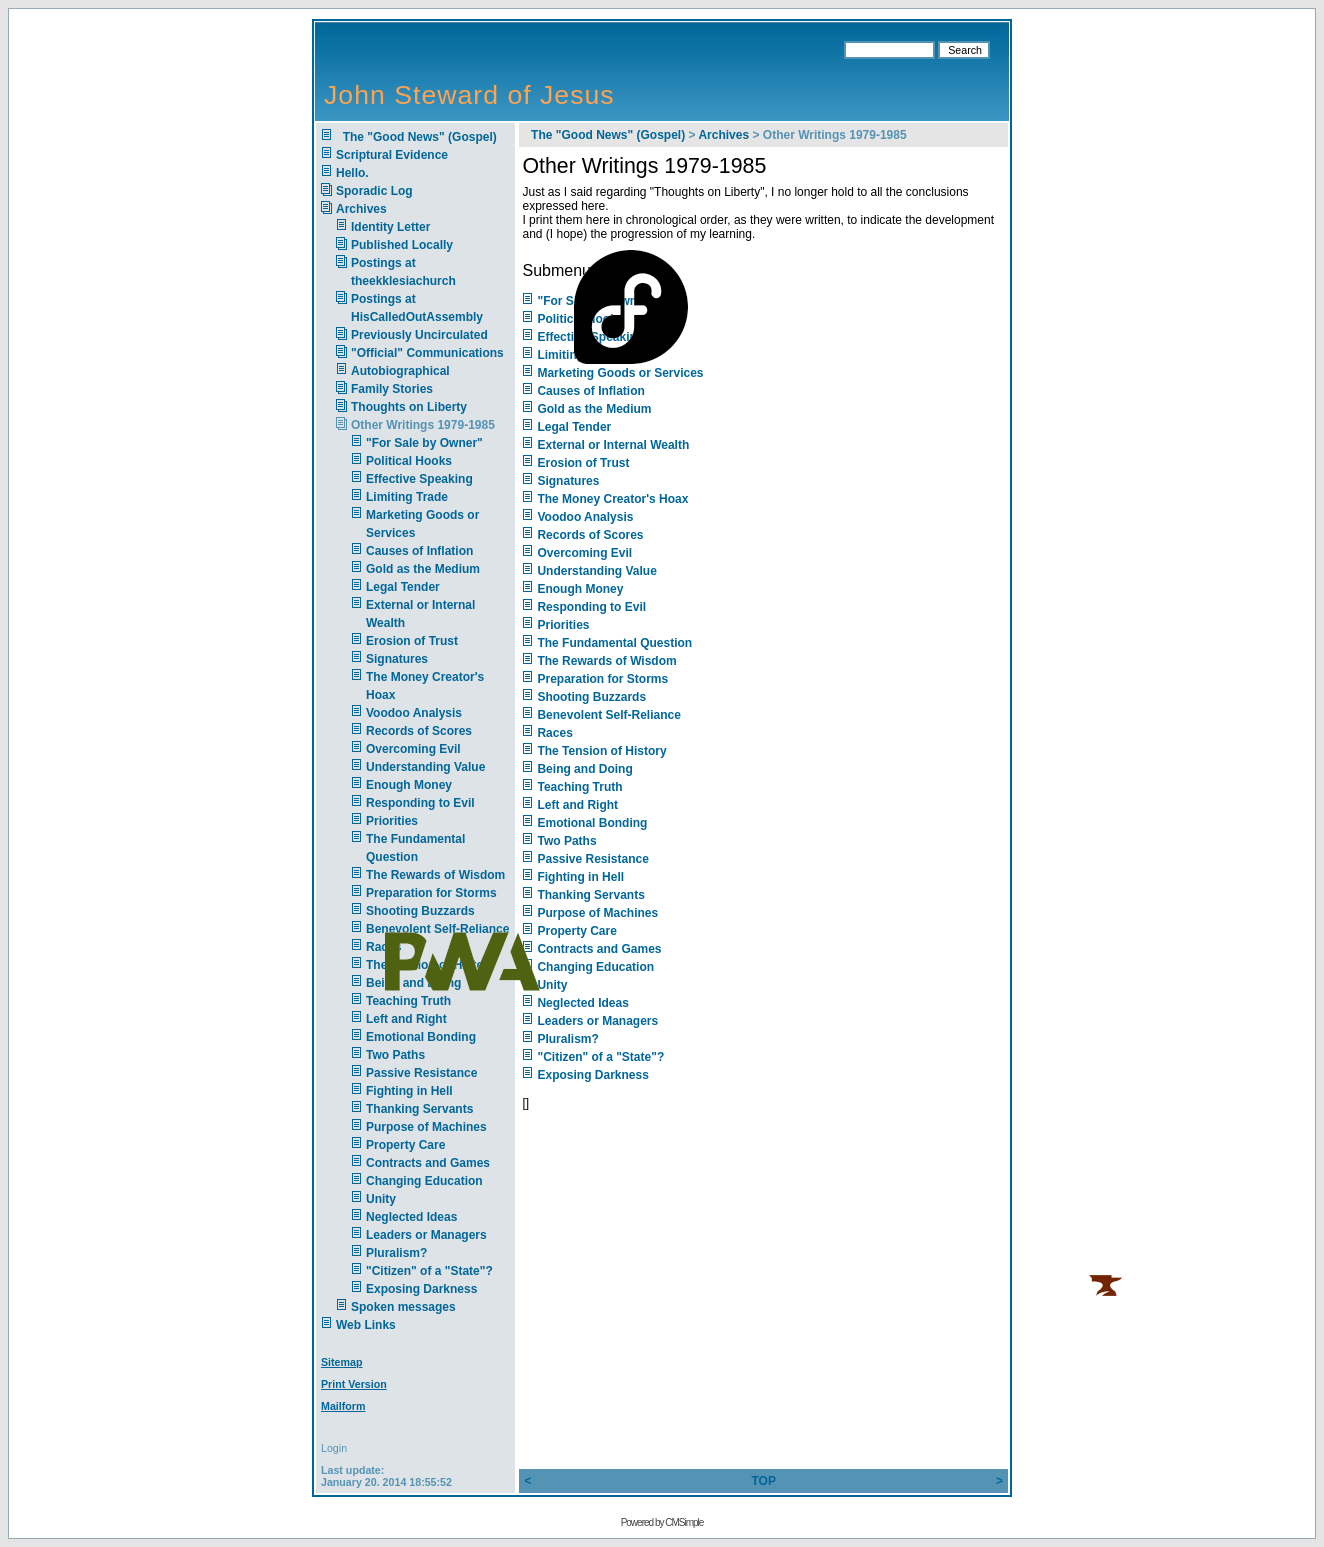 Image resolution: width=1324 pixels, height=1547 pixels. What do you see at coordinates (1105, 1285) in the screenshot?
I see `visit curseforge for game mods and addons` at bounding box center [1105, 1285].